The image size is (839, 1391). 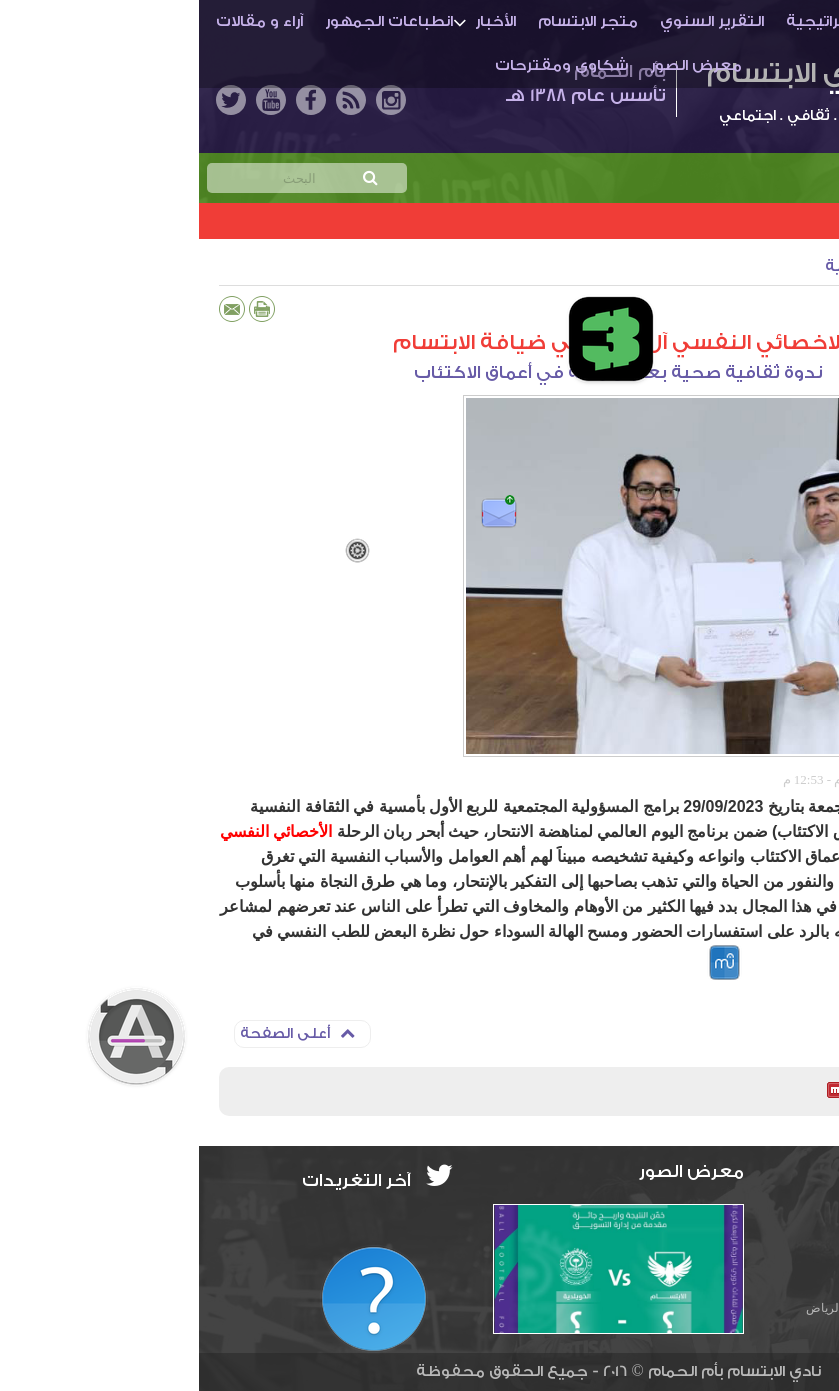 What do you see at coordinates (357, 550) in the screenshot?
I see `open system preferences` at bounding box center [357, 550].